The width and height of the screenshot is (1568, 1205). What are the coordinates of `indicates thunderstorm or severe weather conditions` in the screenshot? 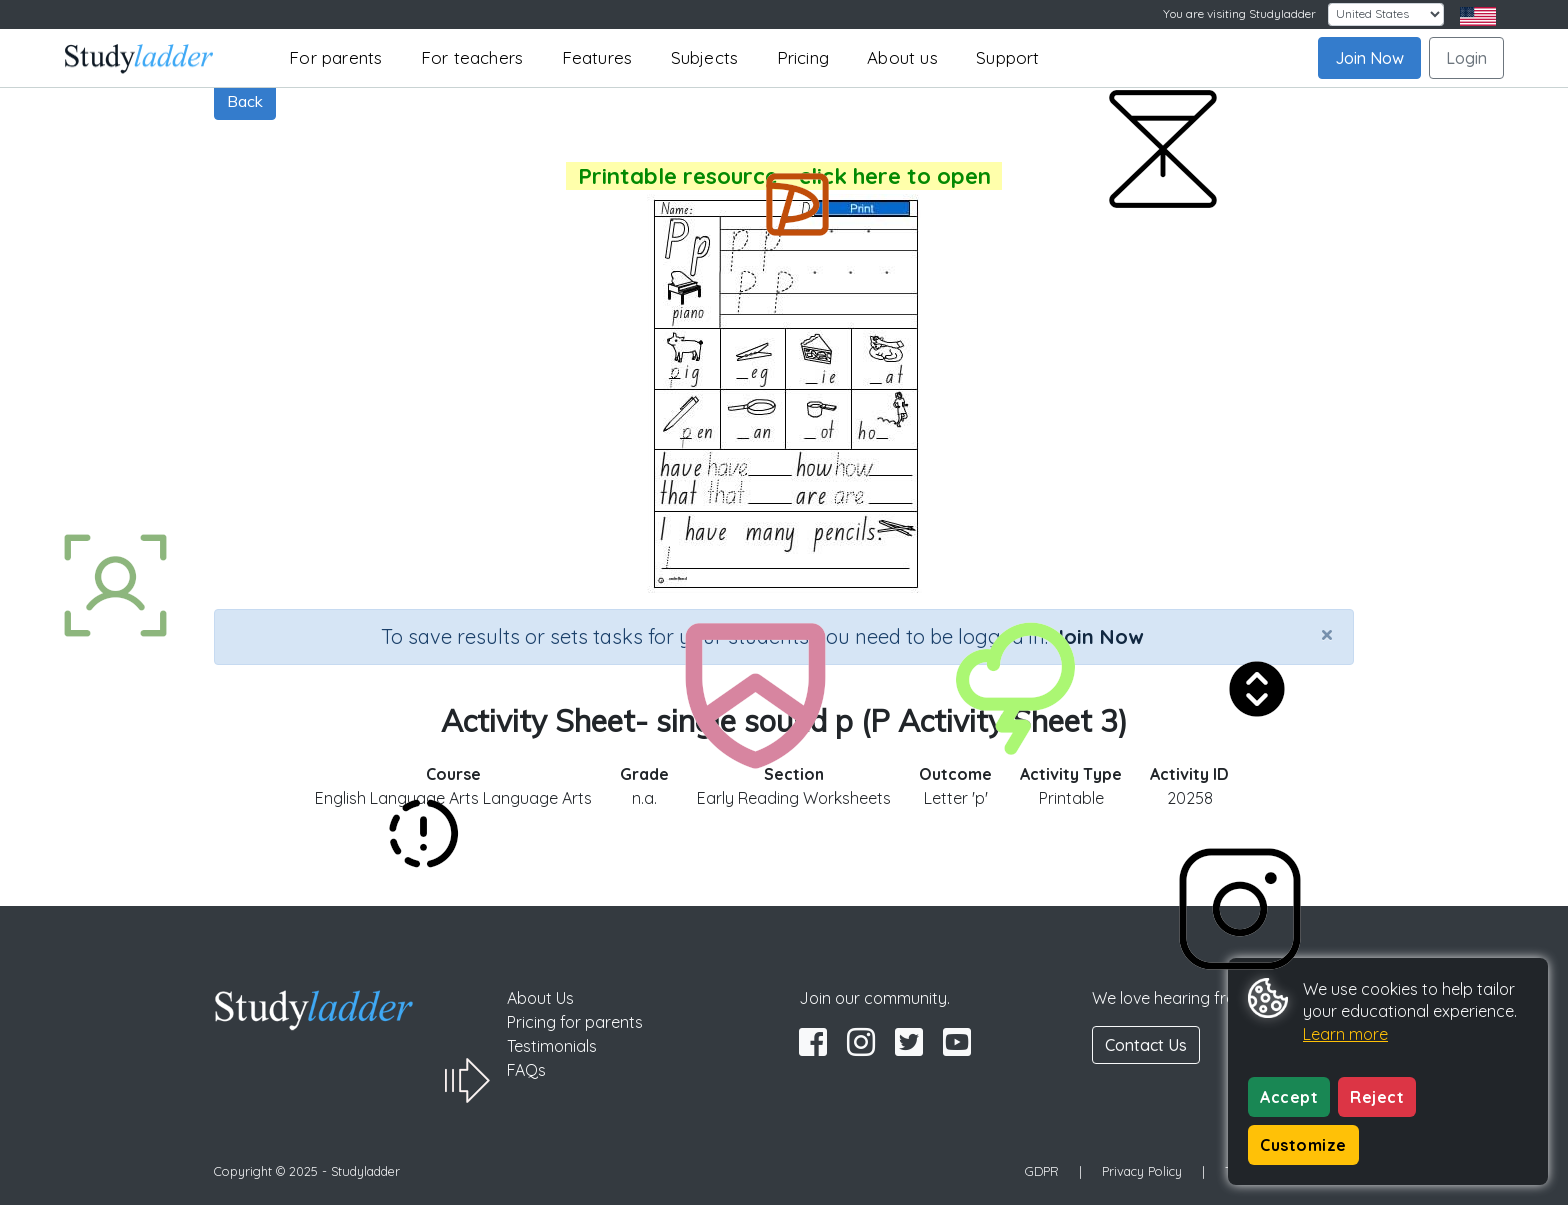 It's located at (1015, 686).